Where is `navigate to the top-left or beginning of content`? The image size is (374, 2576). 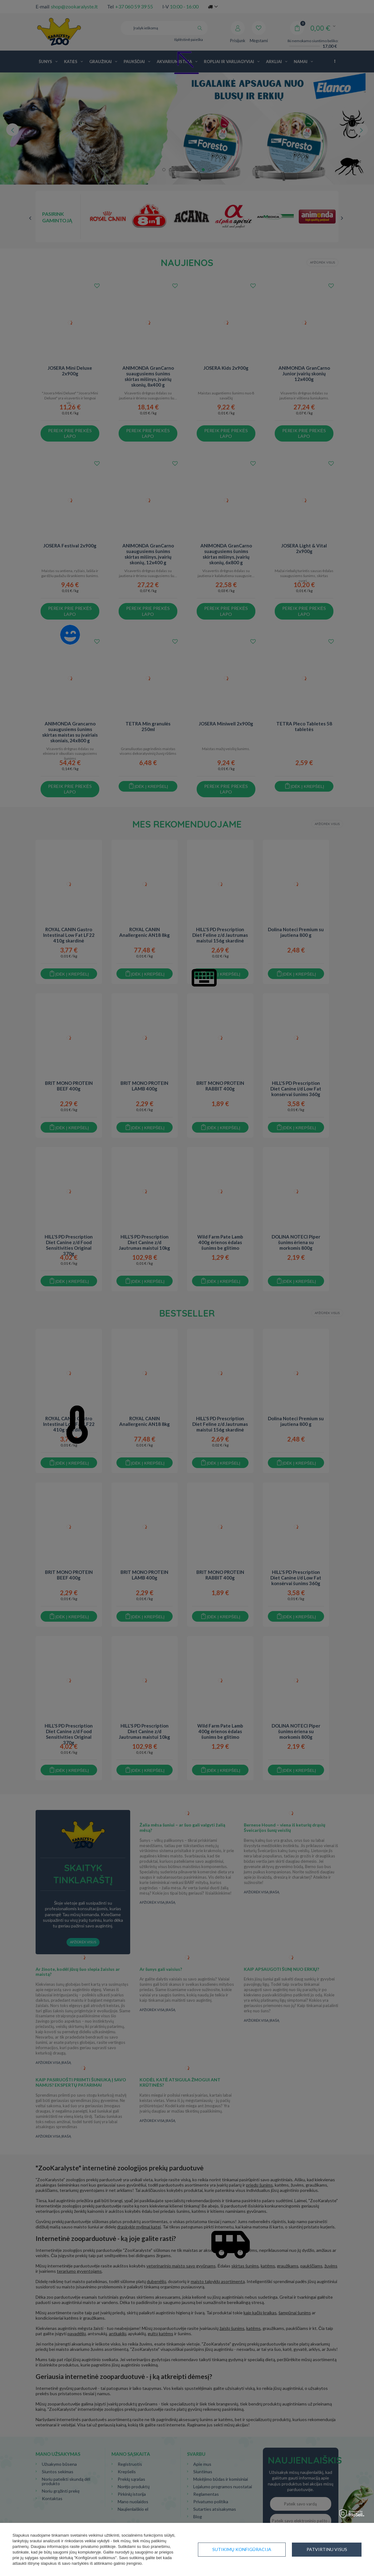 navigate to the top-left or beginning of content is located at coordinates (185, 63).